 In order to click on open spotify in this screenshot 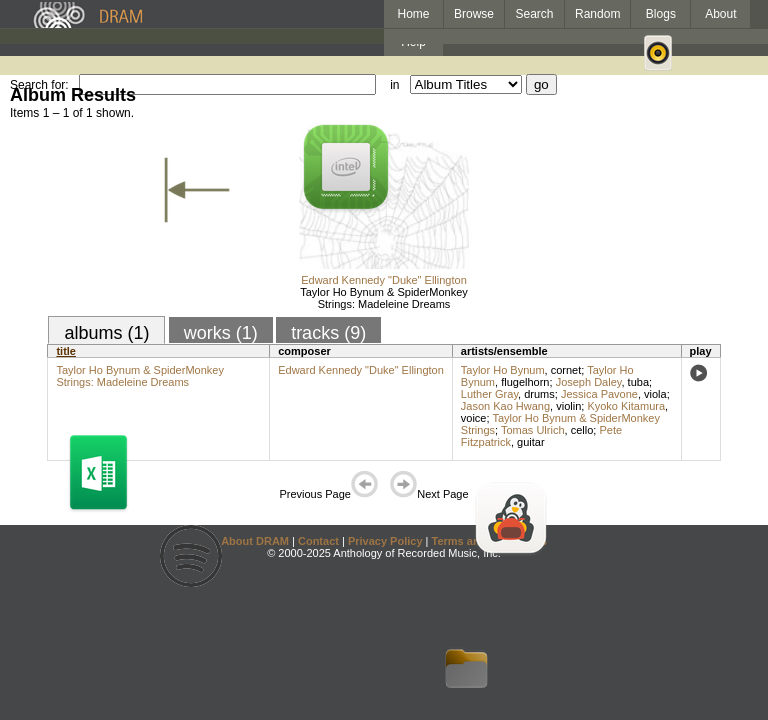, I will do `click(191, 556)`.